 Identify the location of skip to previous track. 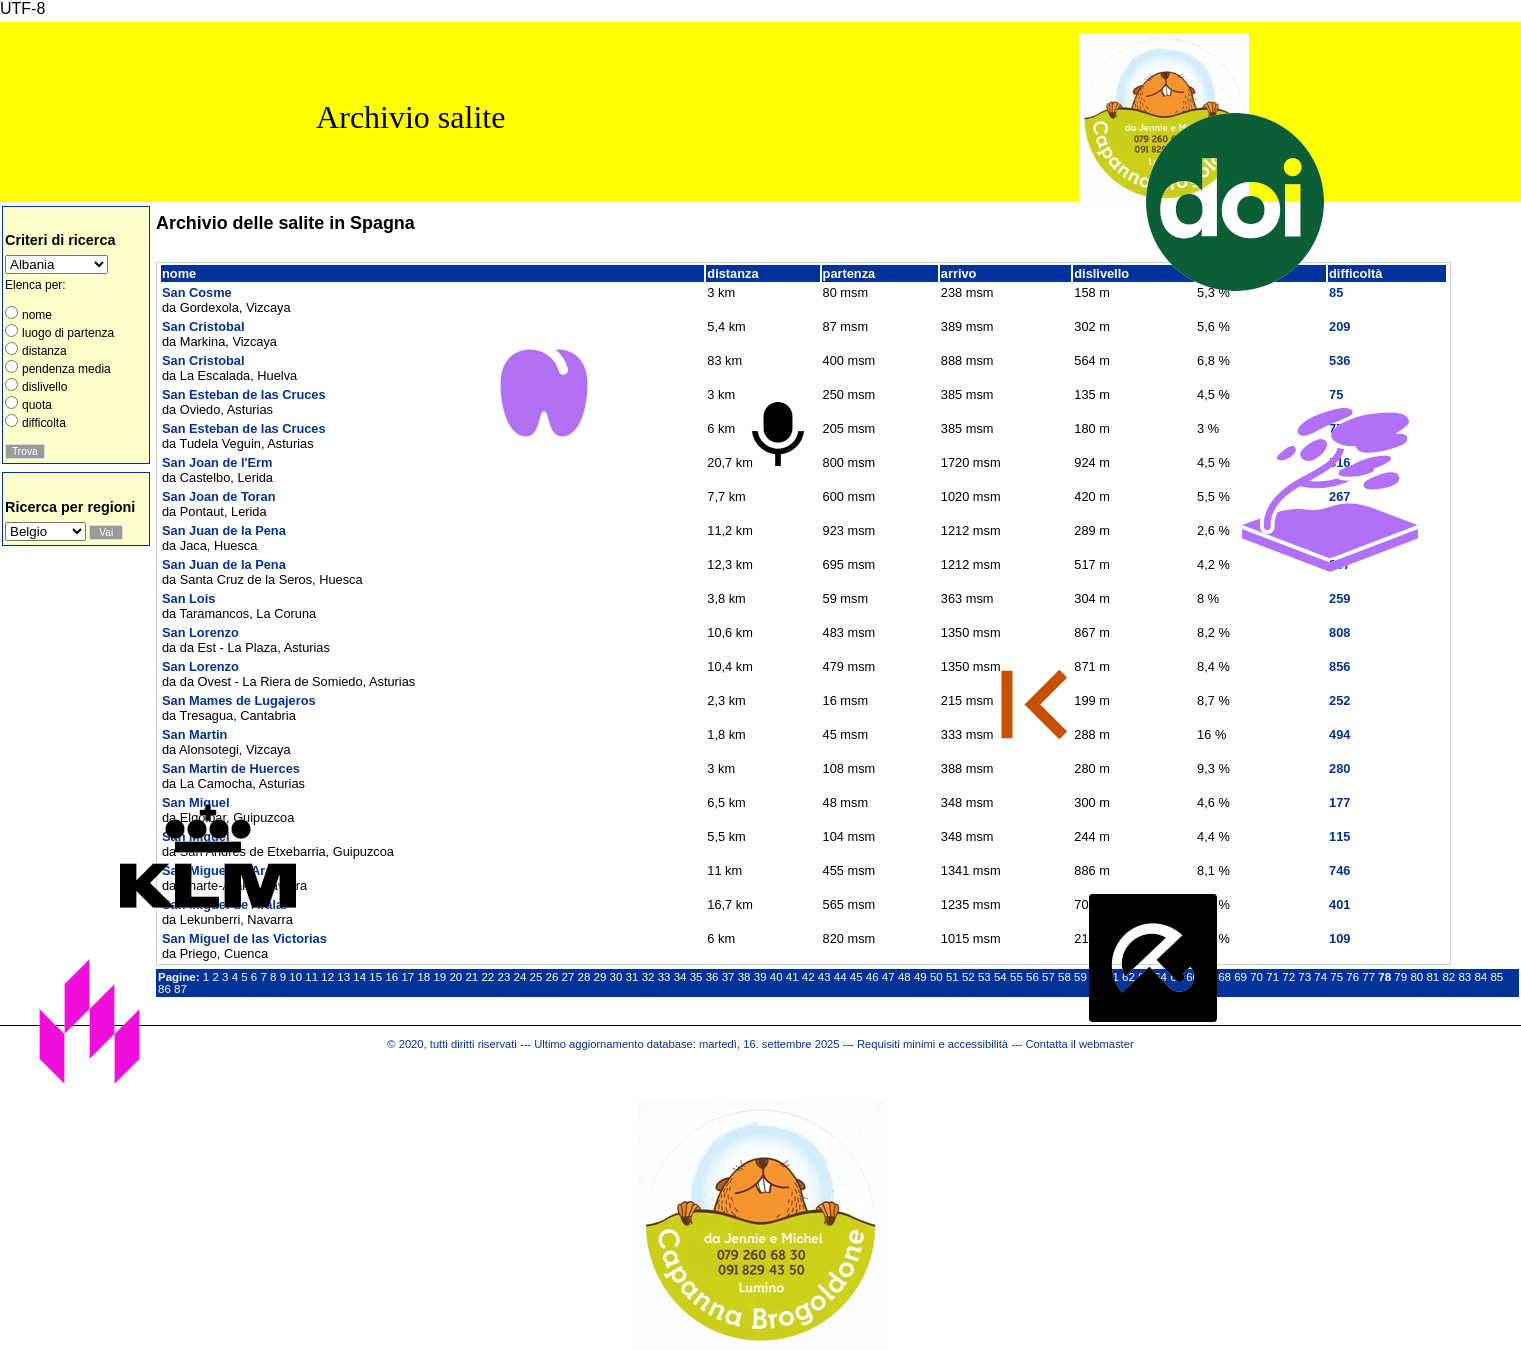
(1029, 704).